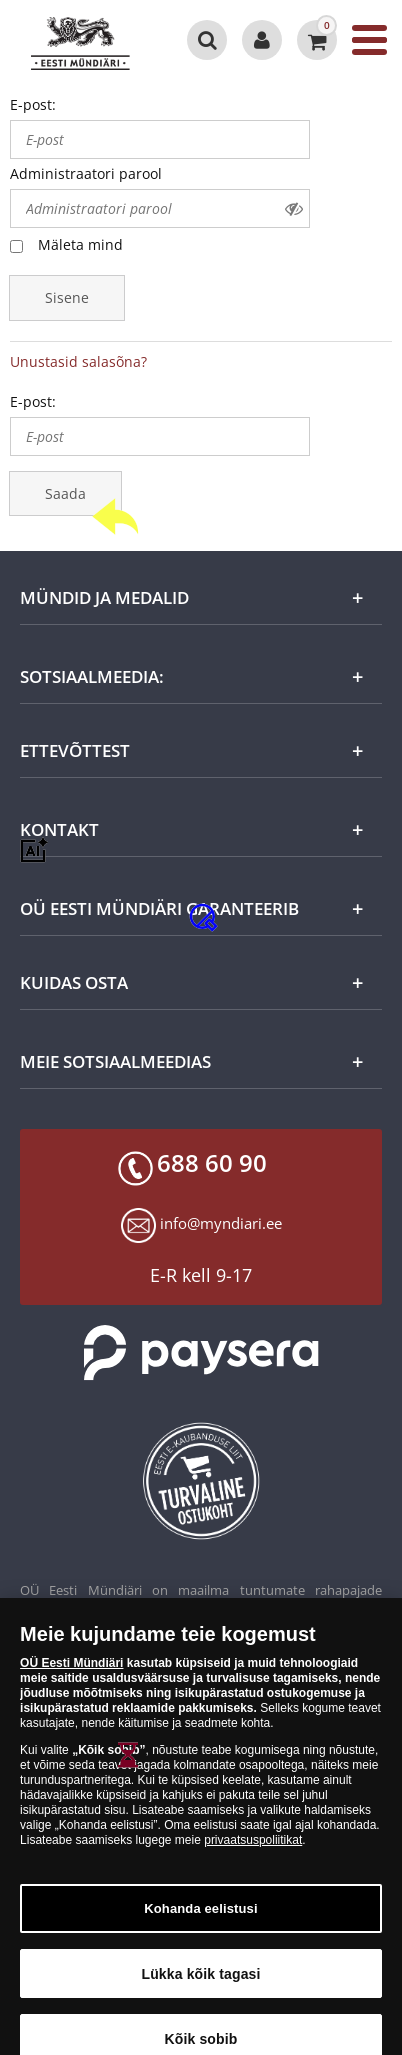  Describe the element at coordinates (33, 851) in the screenshot. I see `generate content using AI` at that location.